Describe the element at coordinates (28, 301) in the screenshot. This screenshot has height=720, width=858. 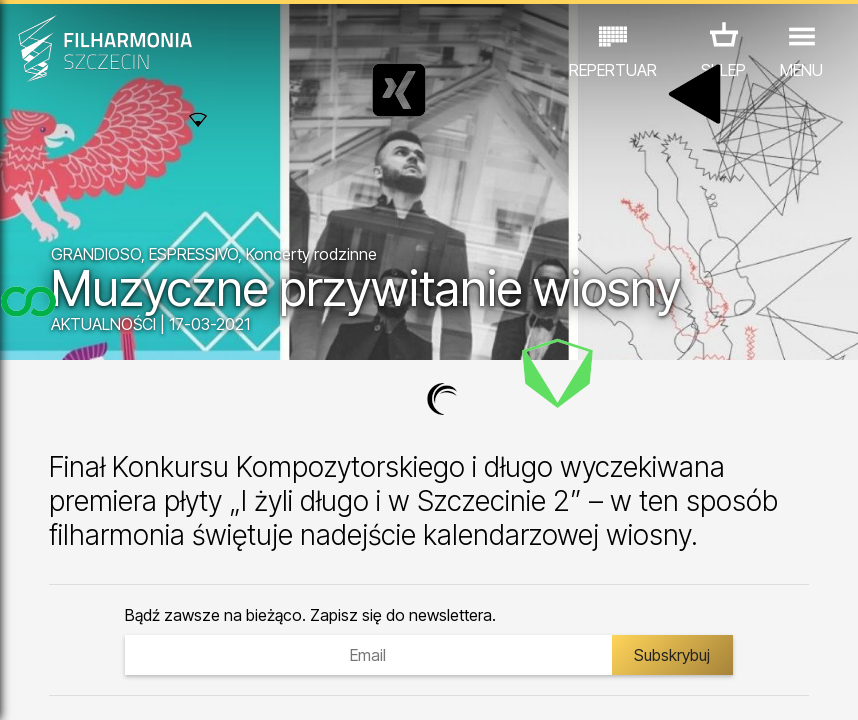
I see `visit gitconnected developer portfolio platform` at that location.